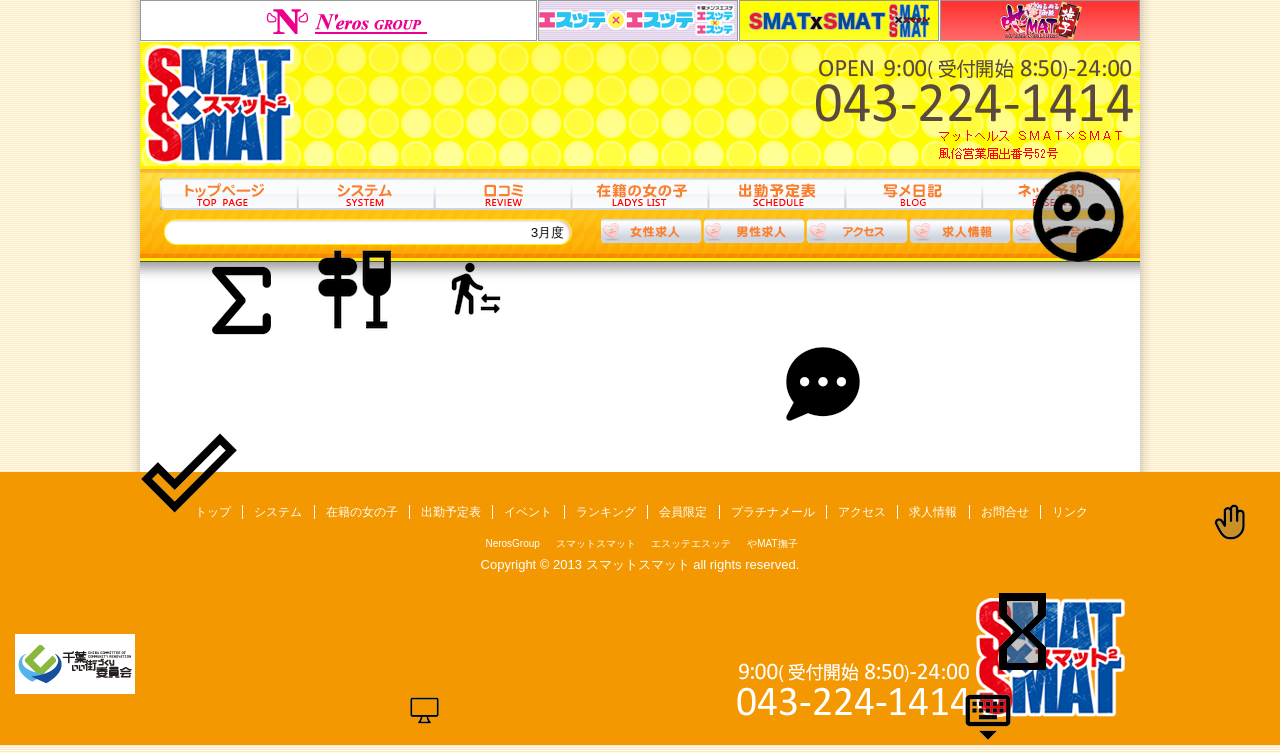 This screenshot has width=1280, height=753. Describe the element at coordinates (988, 715) in the screenshot. I see `hide the on-screen keyboard` at that location.